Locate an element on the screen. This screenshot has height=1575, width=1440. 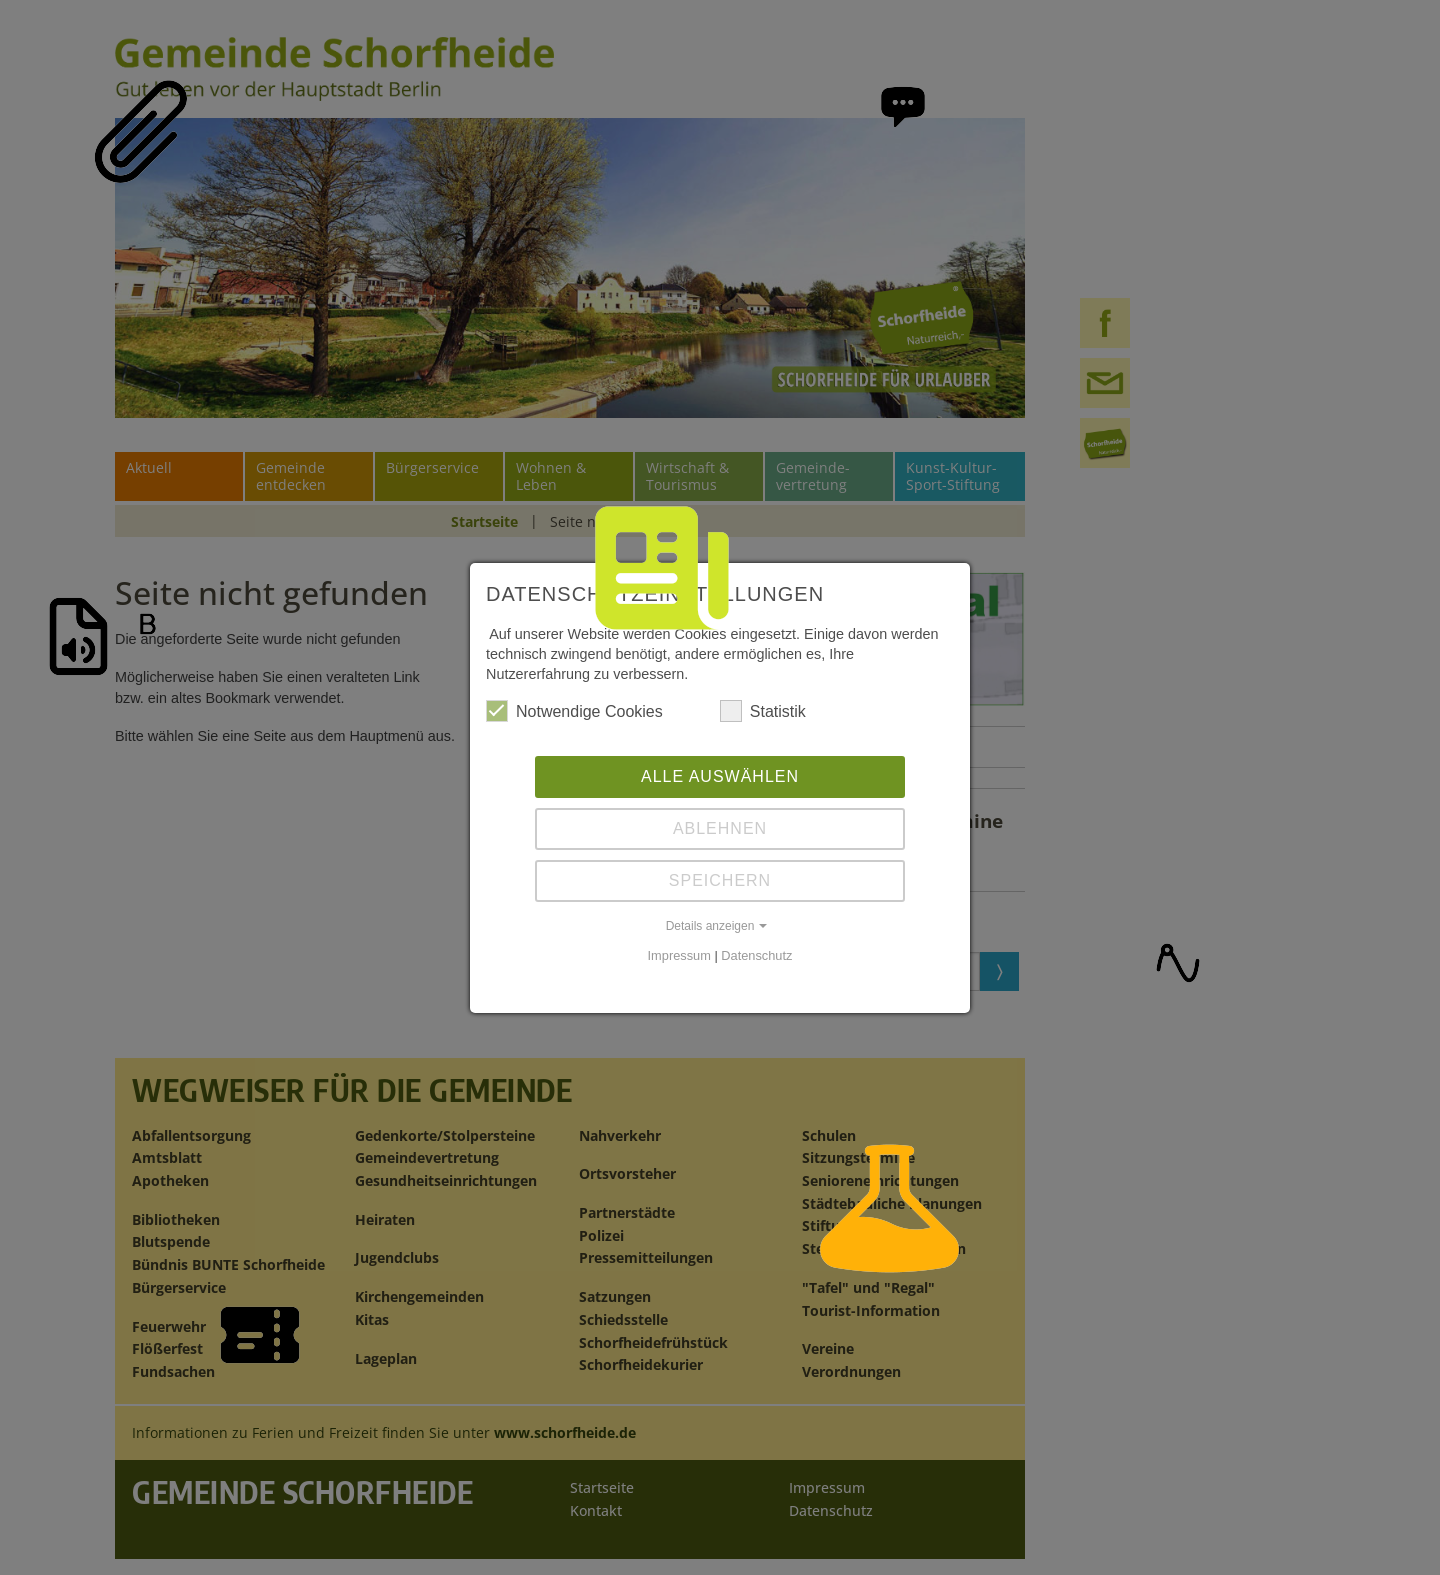
view news articles or updates is located at coordinates (662, 568).